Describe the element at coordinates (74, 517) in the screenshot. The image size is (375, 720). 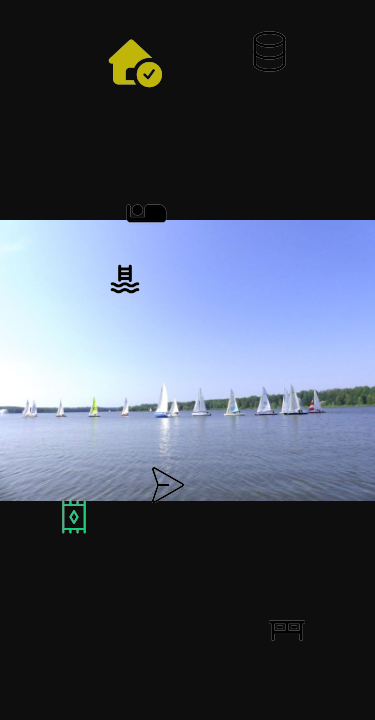
I see `view rug or carpet product` at that location.